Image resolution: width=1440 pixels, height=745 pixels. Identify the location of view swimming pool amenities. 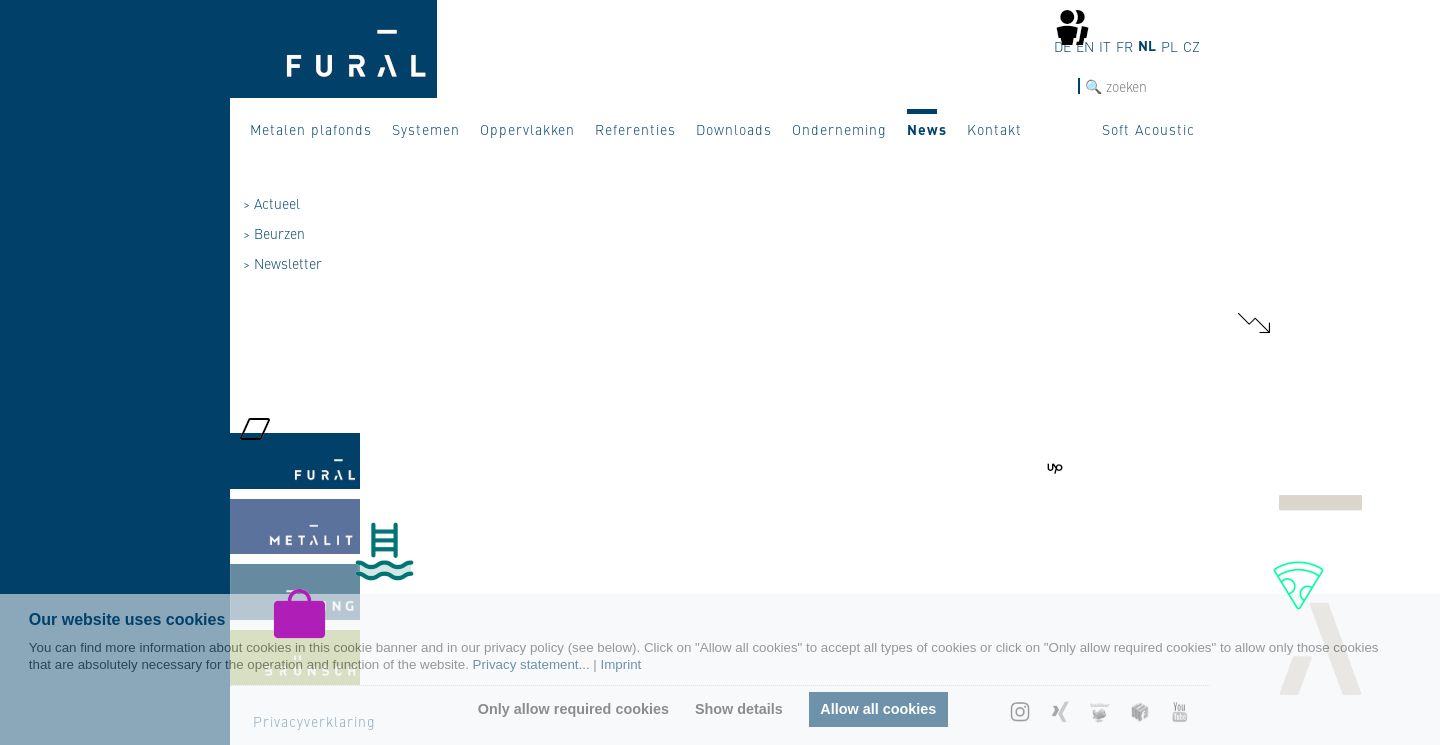
(384, 551).